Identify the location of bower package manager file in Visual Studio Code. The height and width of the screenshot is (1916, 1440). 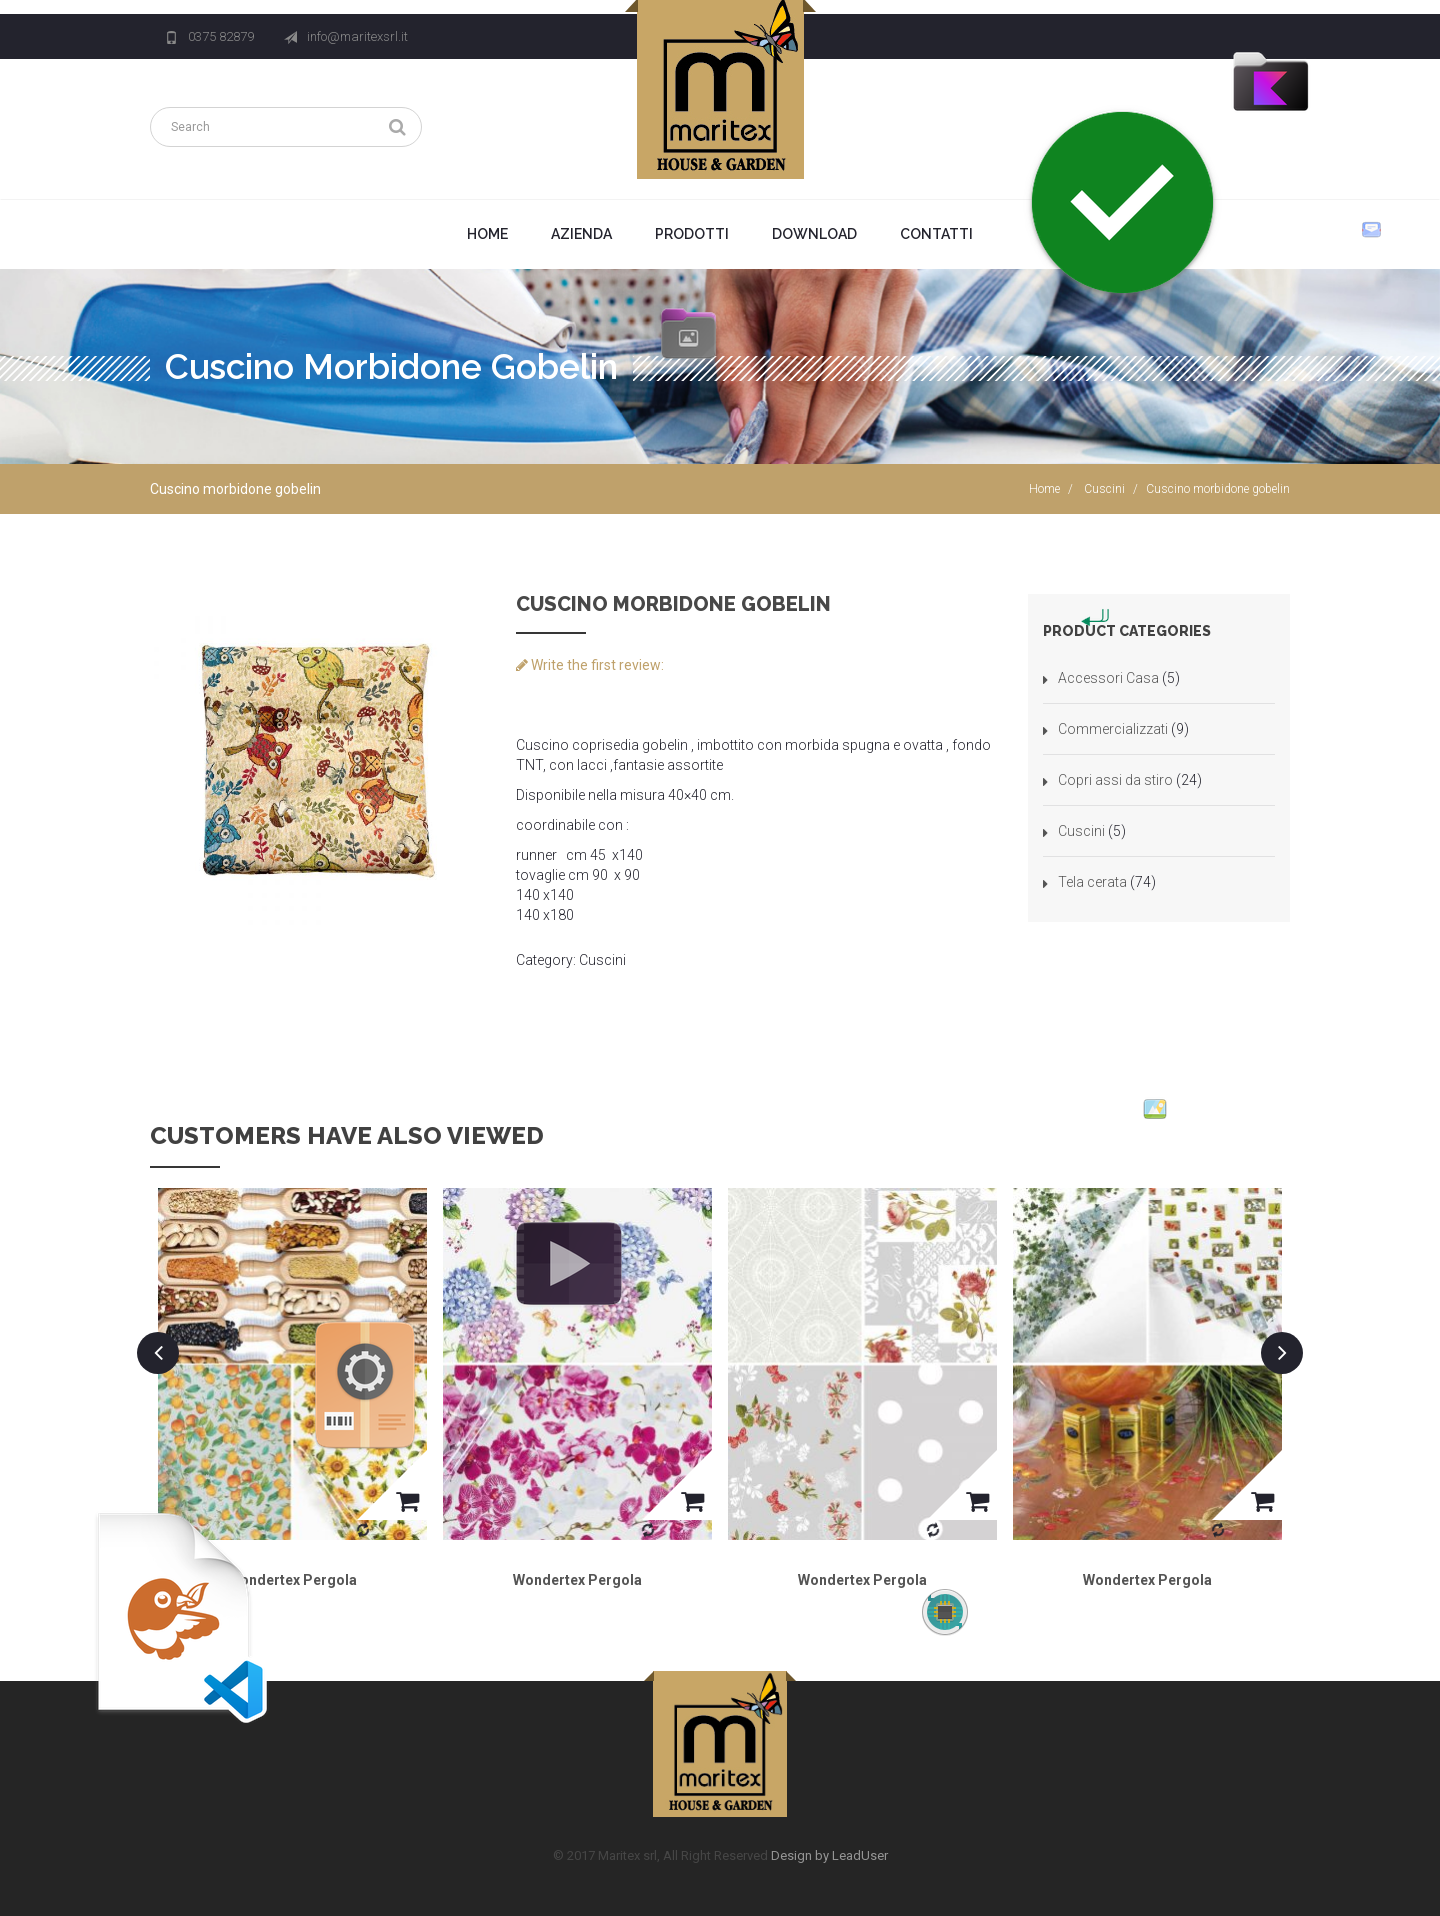
(173, 1616).